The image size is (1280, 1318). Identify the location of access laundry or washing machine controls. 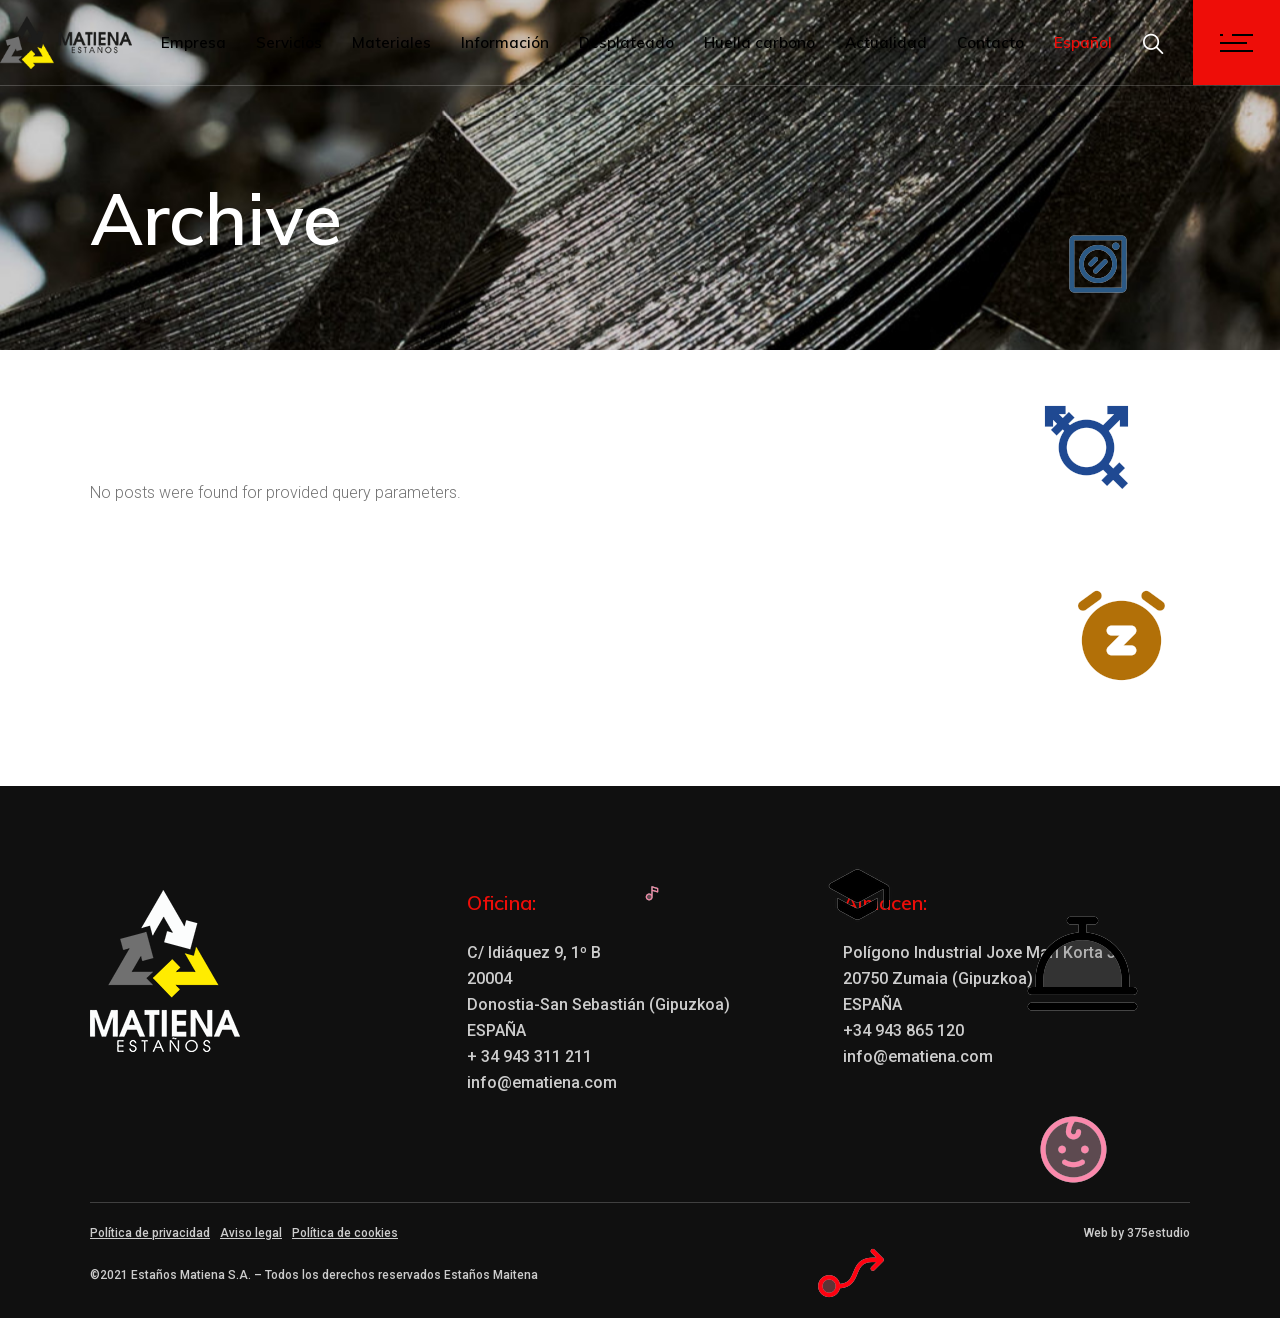
(1098, 264).